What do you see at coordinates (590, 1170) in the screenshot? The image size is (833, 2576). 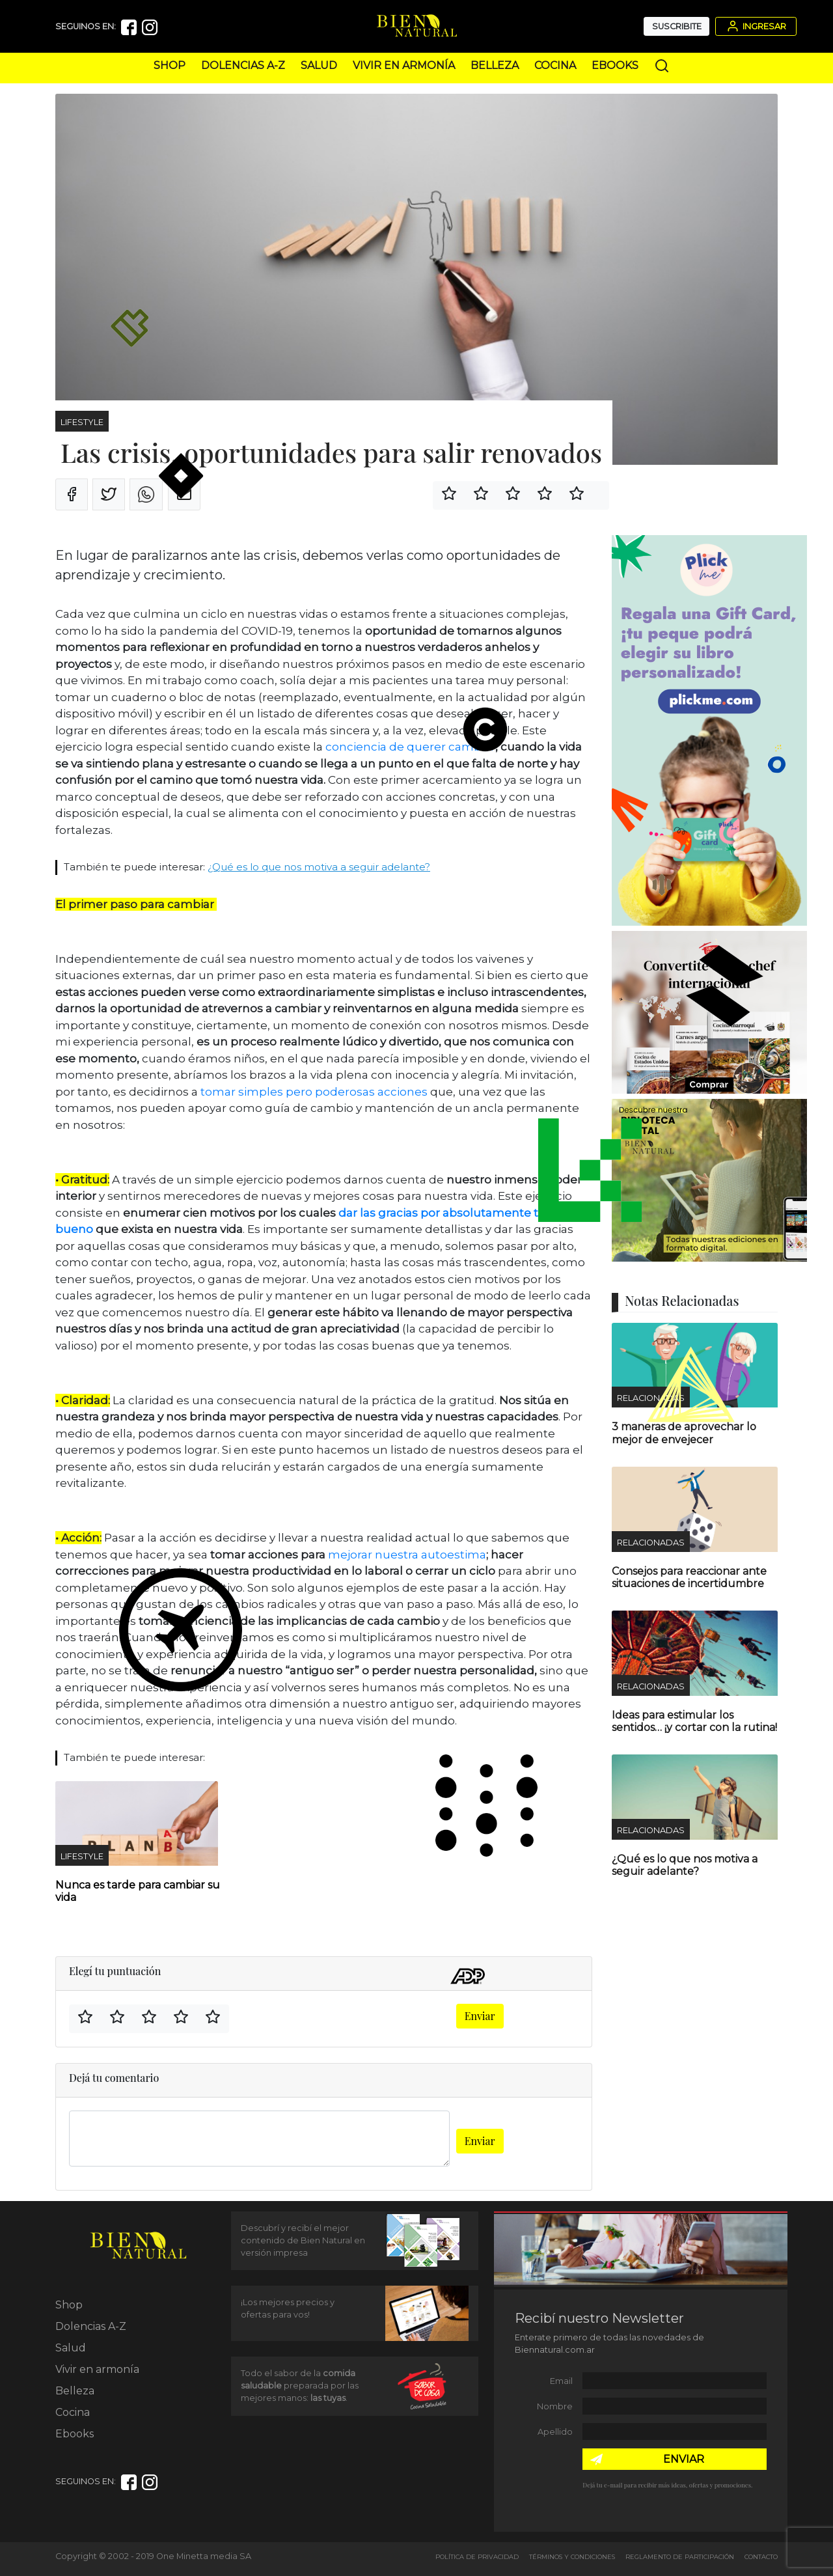 I see `livekit logo - real-time audio/video platform branding` at bounding box center [590, 1170].